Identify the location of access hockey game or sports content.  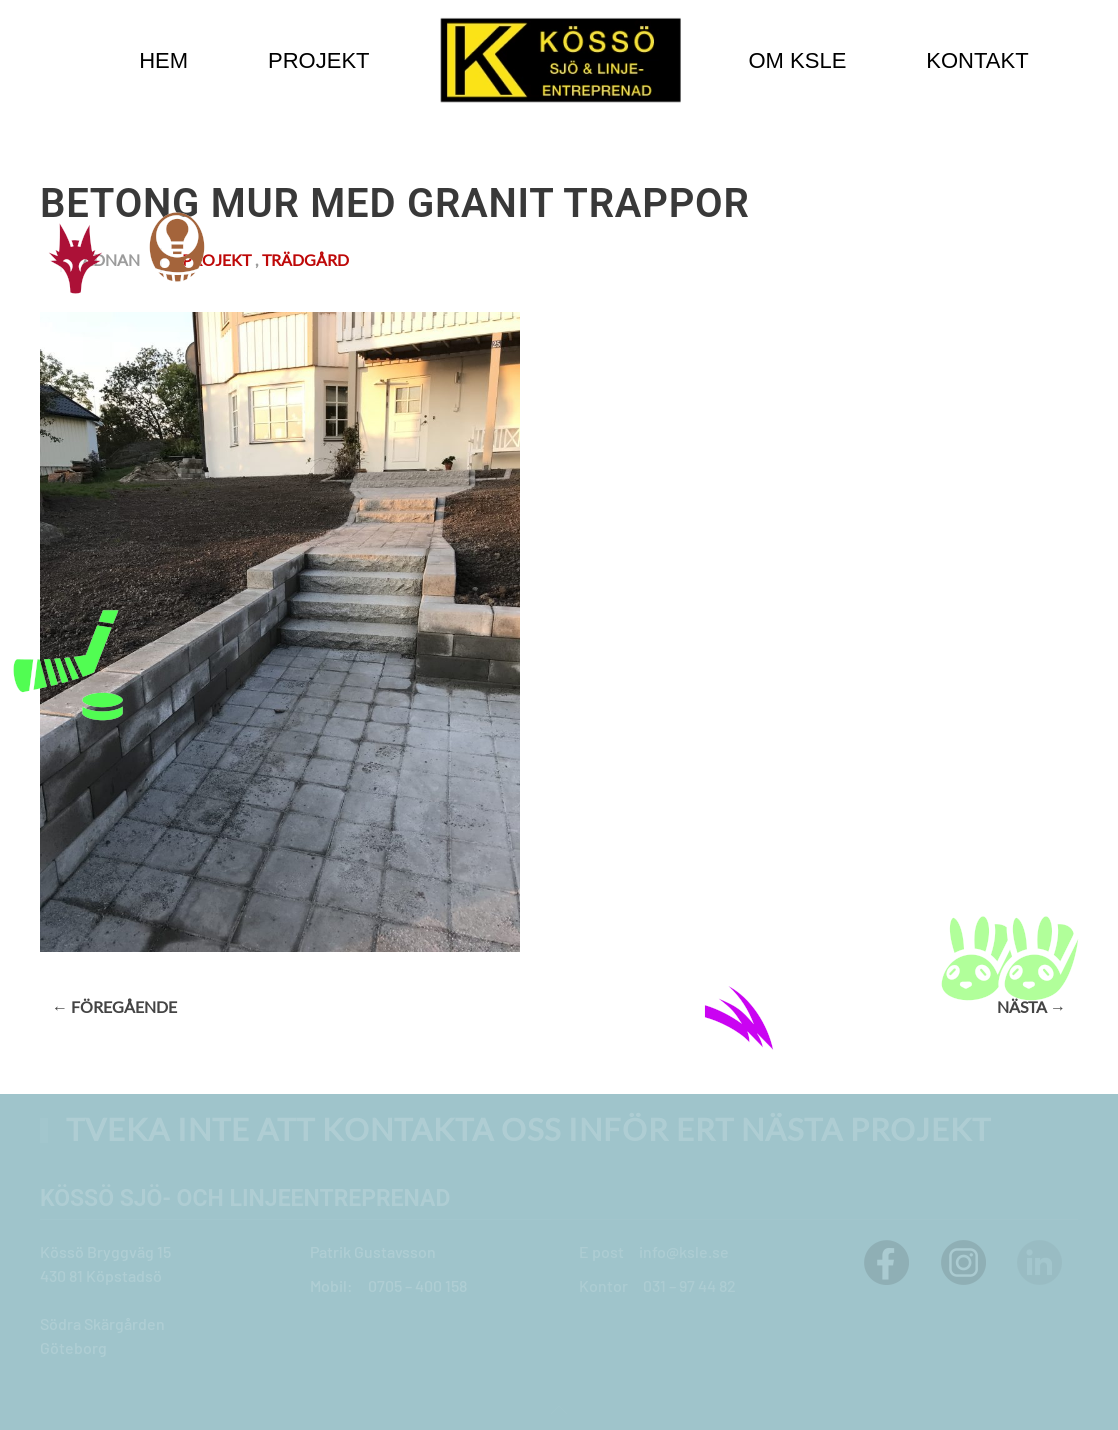
(68, 665).